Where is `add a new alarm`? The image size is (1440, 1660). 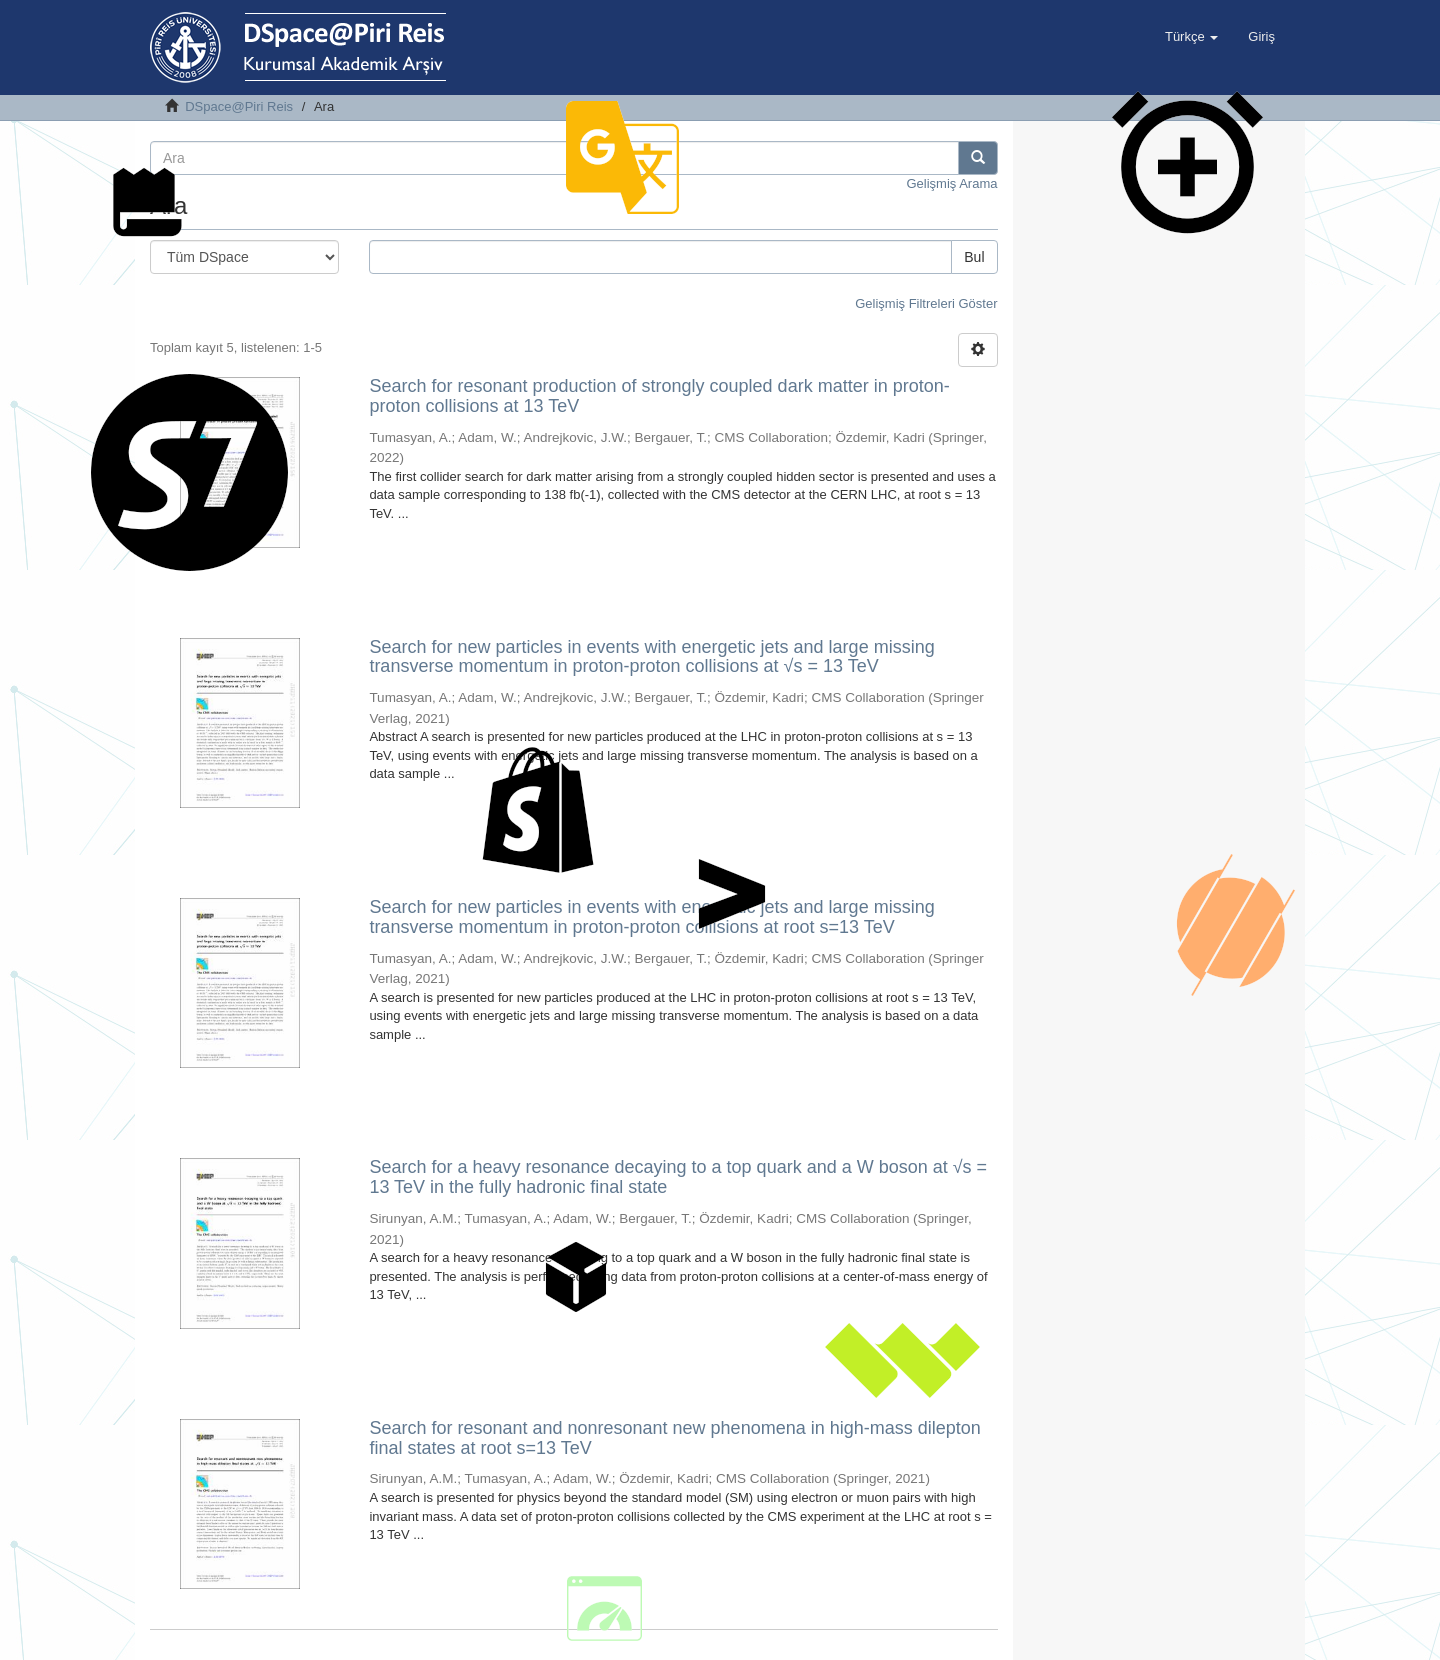 add a new alarm is located at coordinates (1187, 159).